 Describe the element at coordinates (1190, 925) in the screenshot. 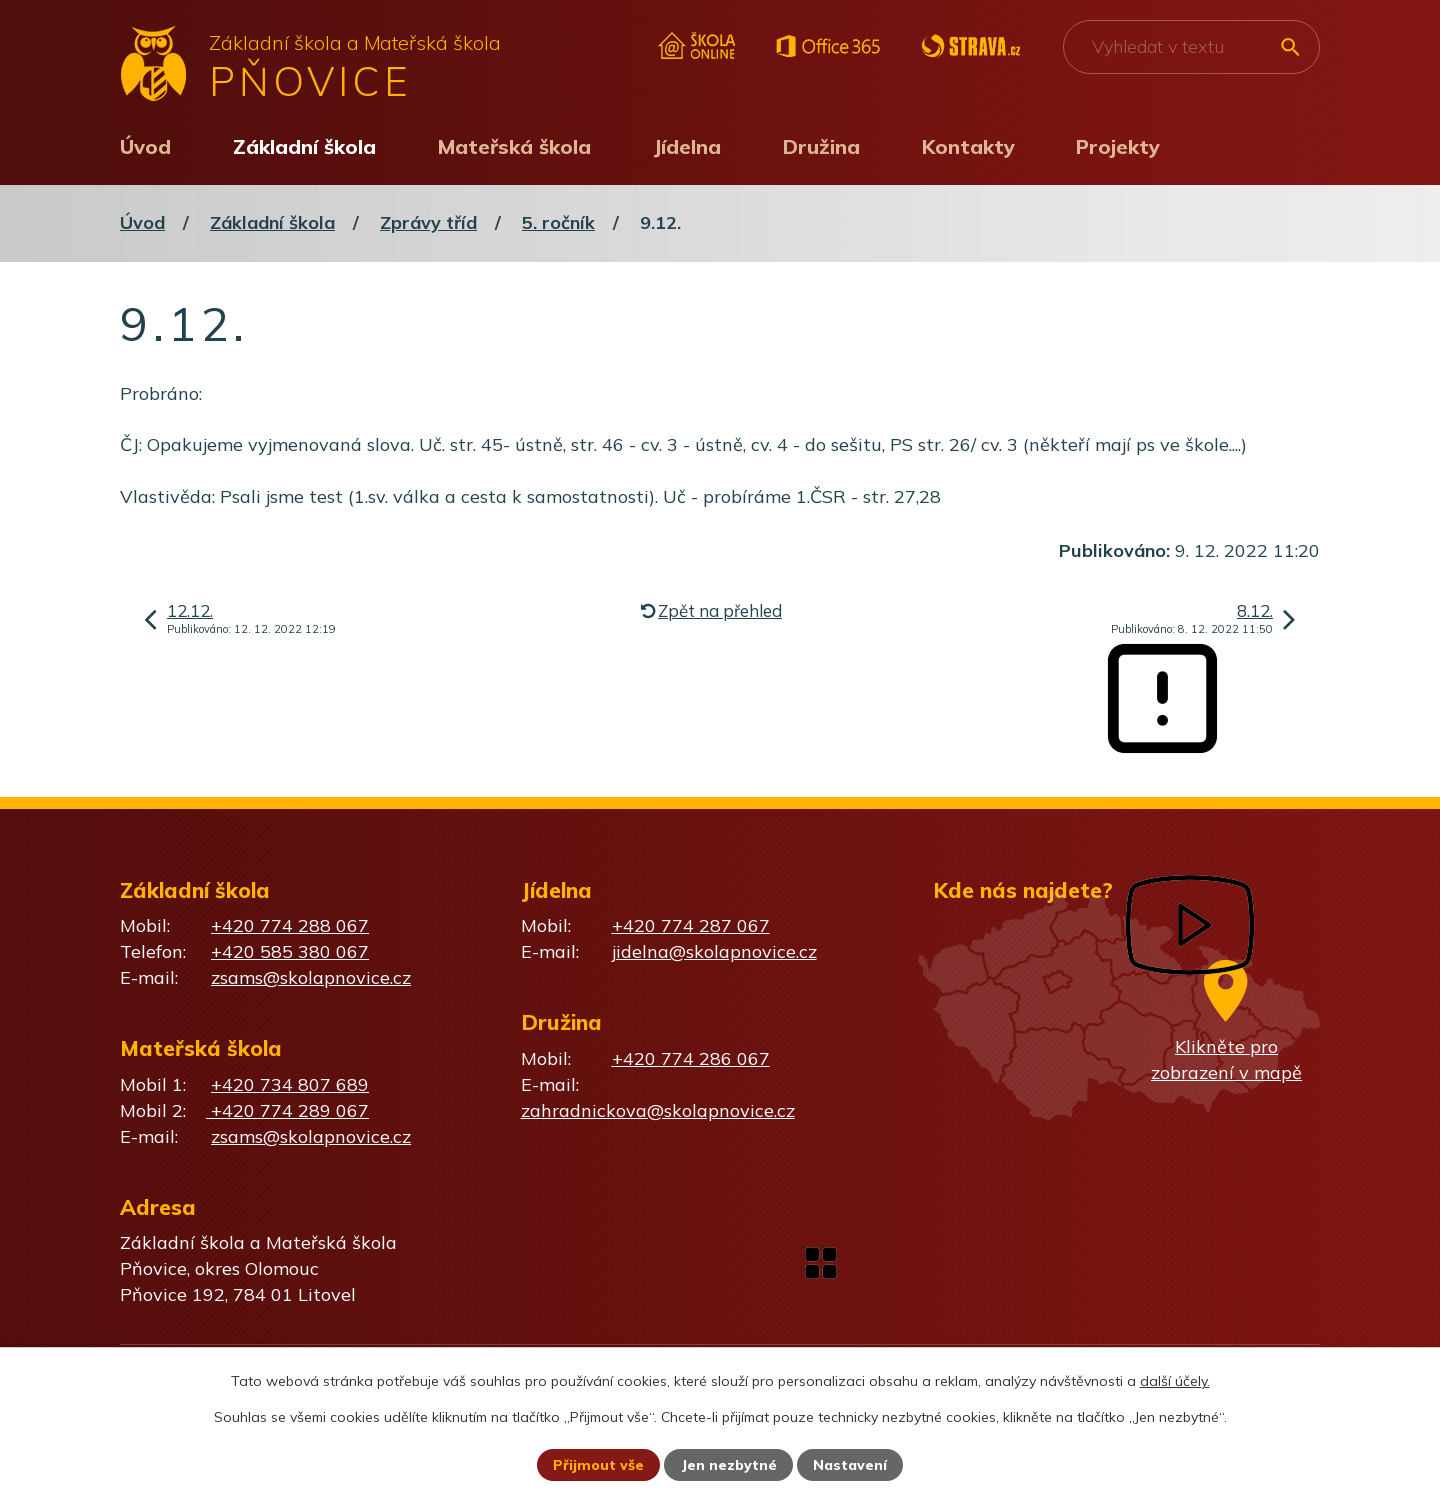

I see `open YouTube` at that location.